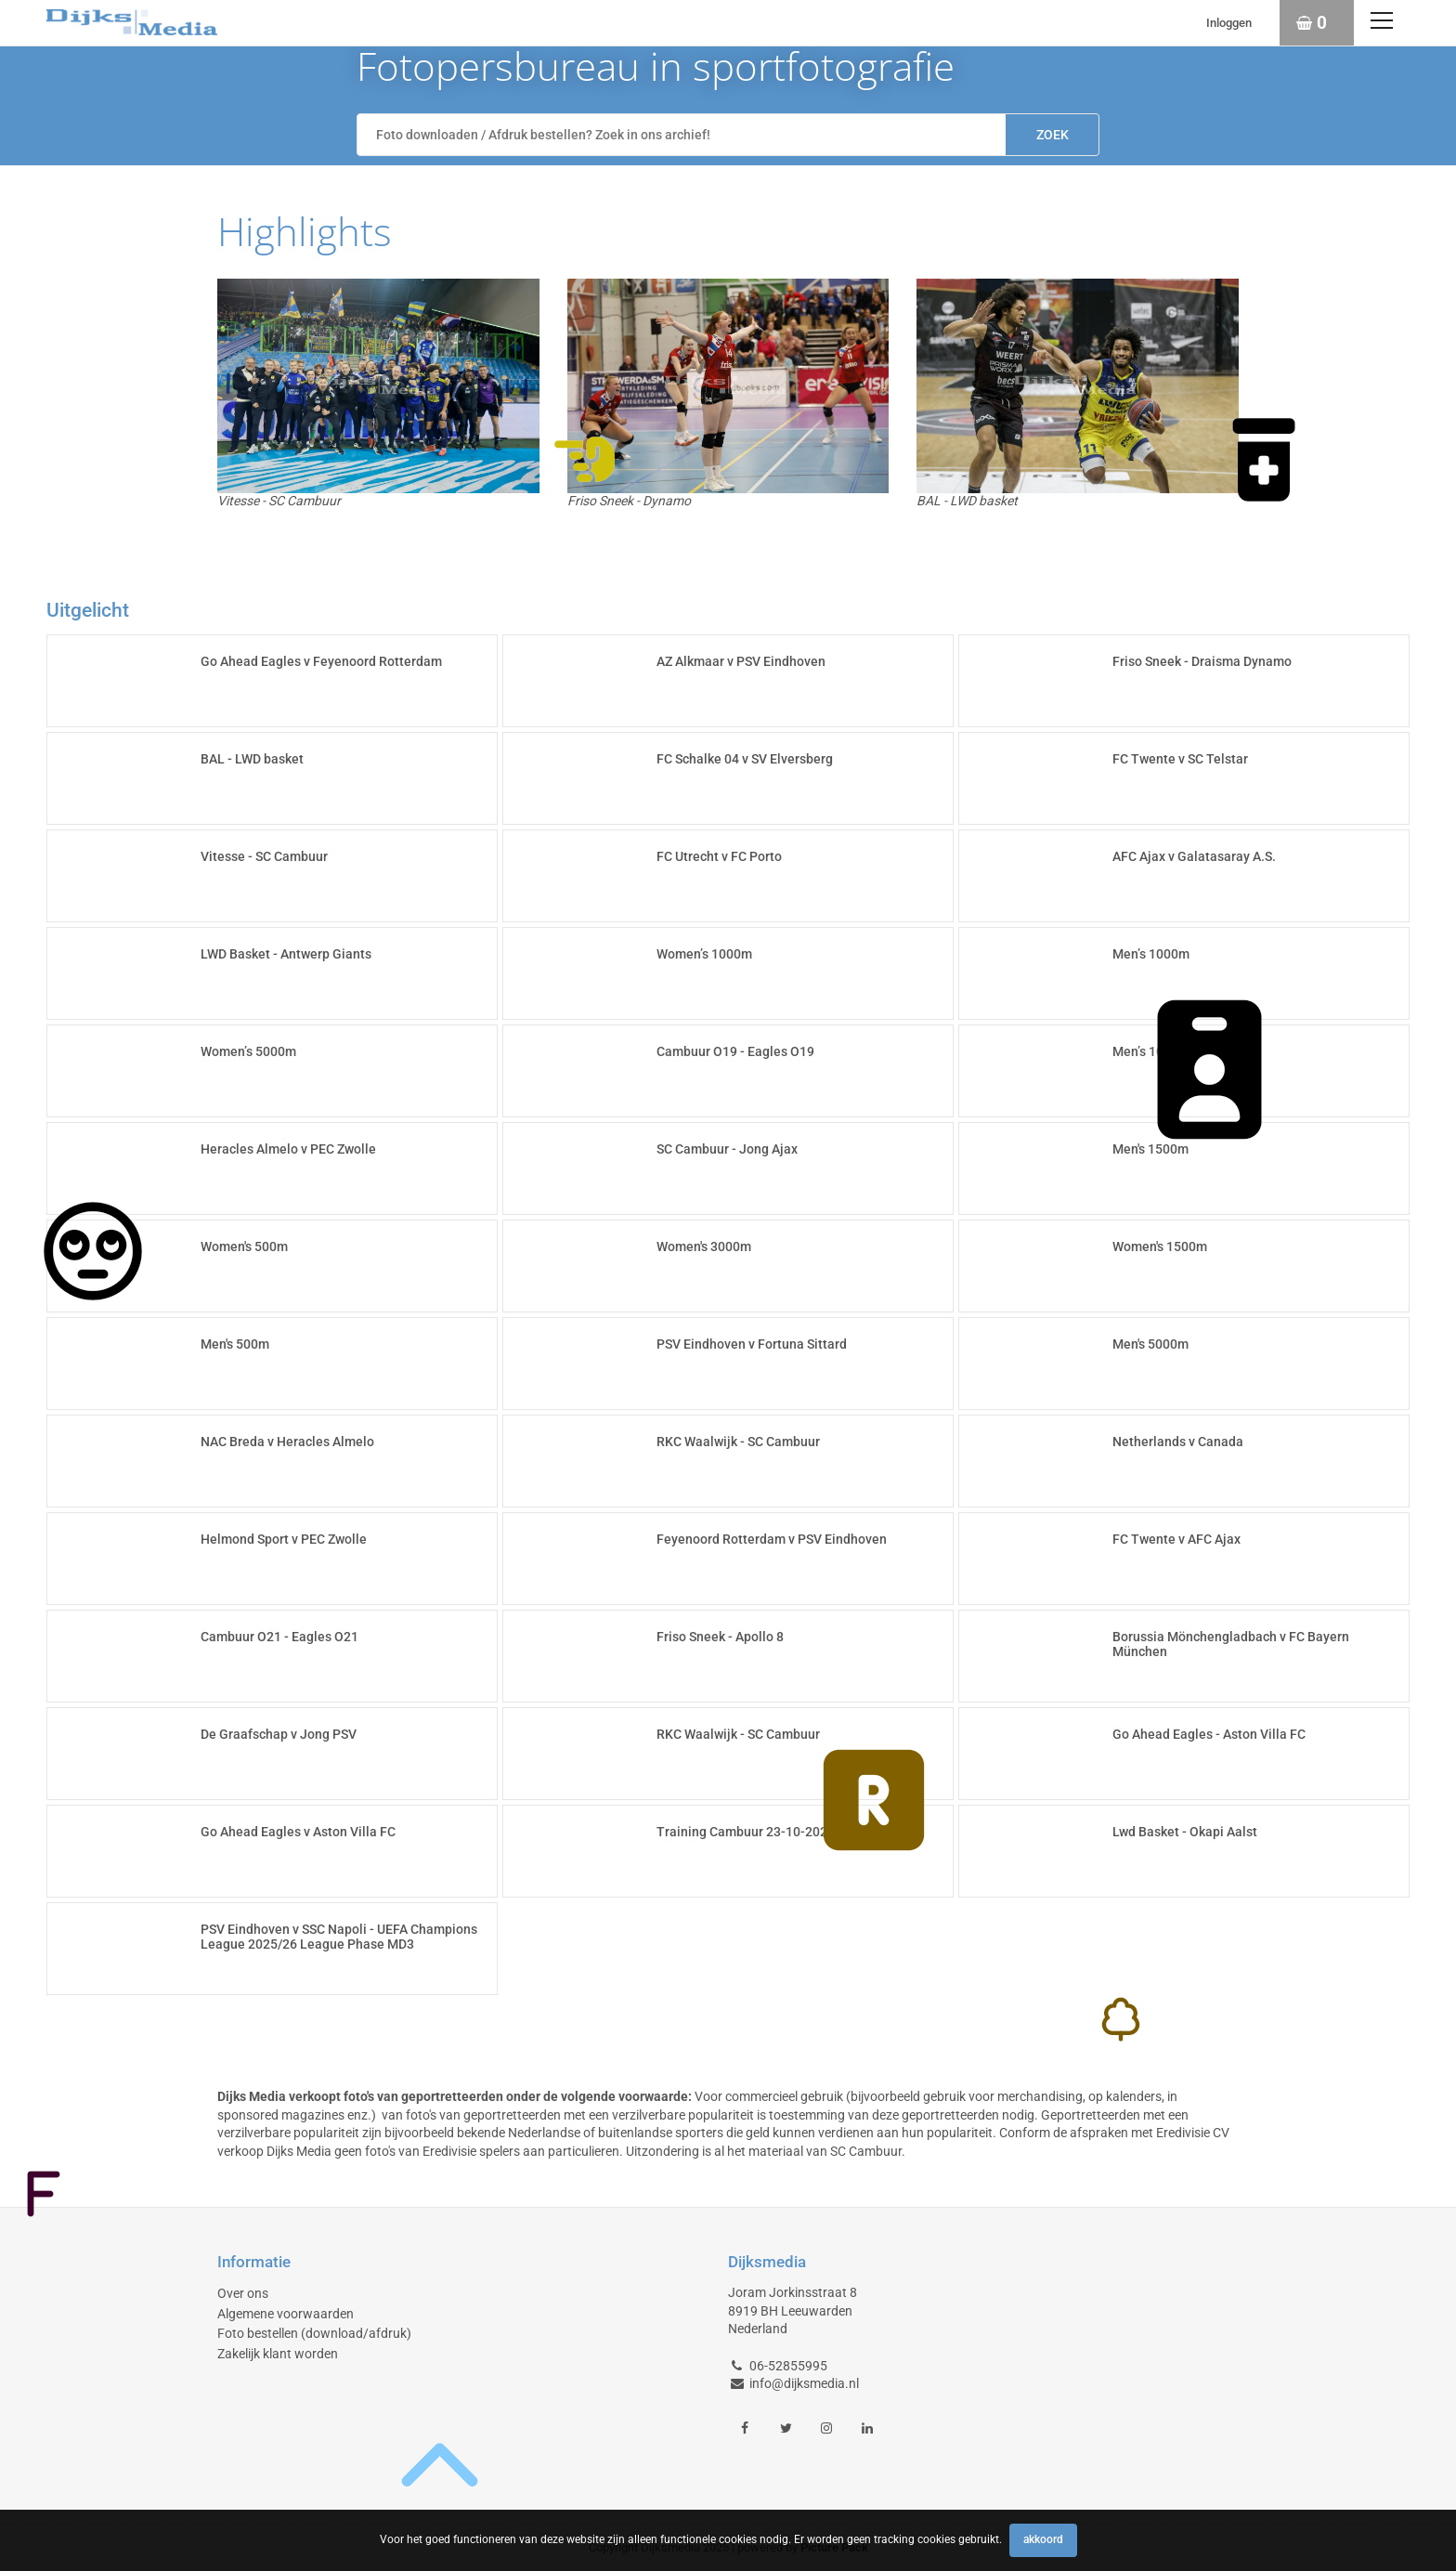  Describe the element at coordinates (439, 2470) in the screenshot. I see `collapse an expanded section` at that location.